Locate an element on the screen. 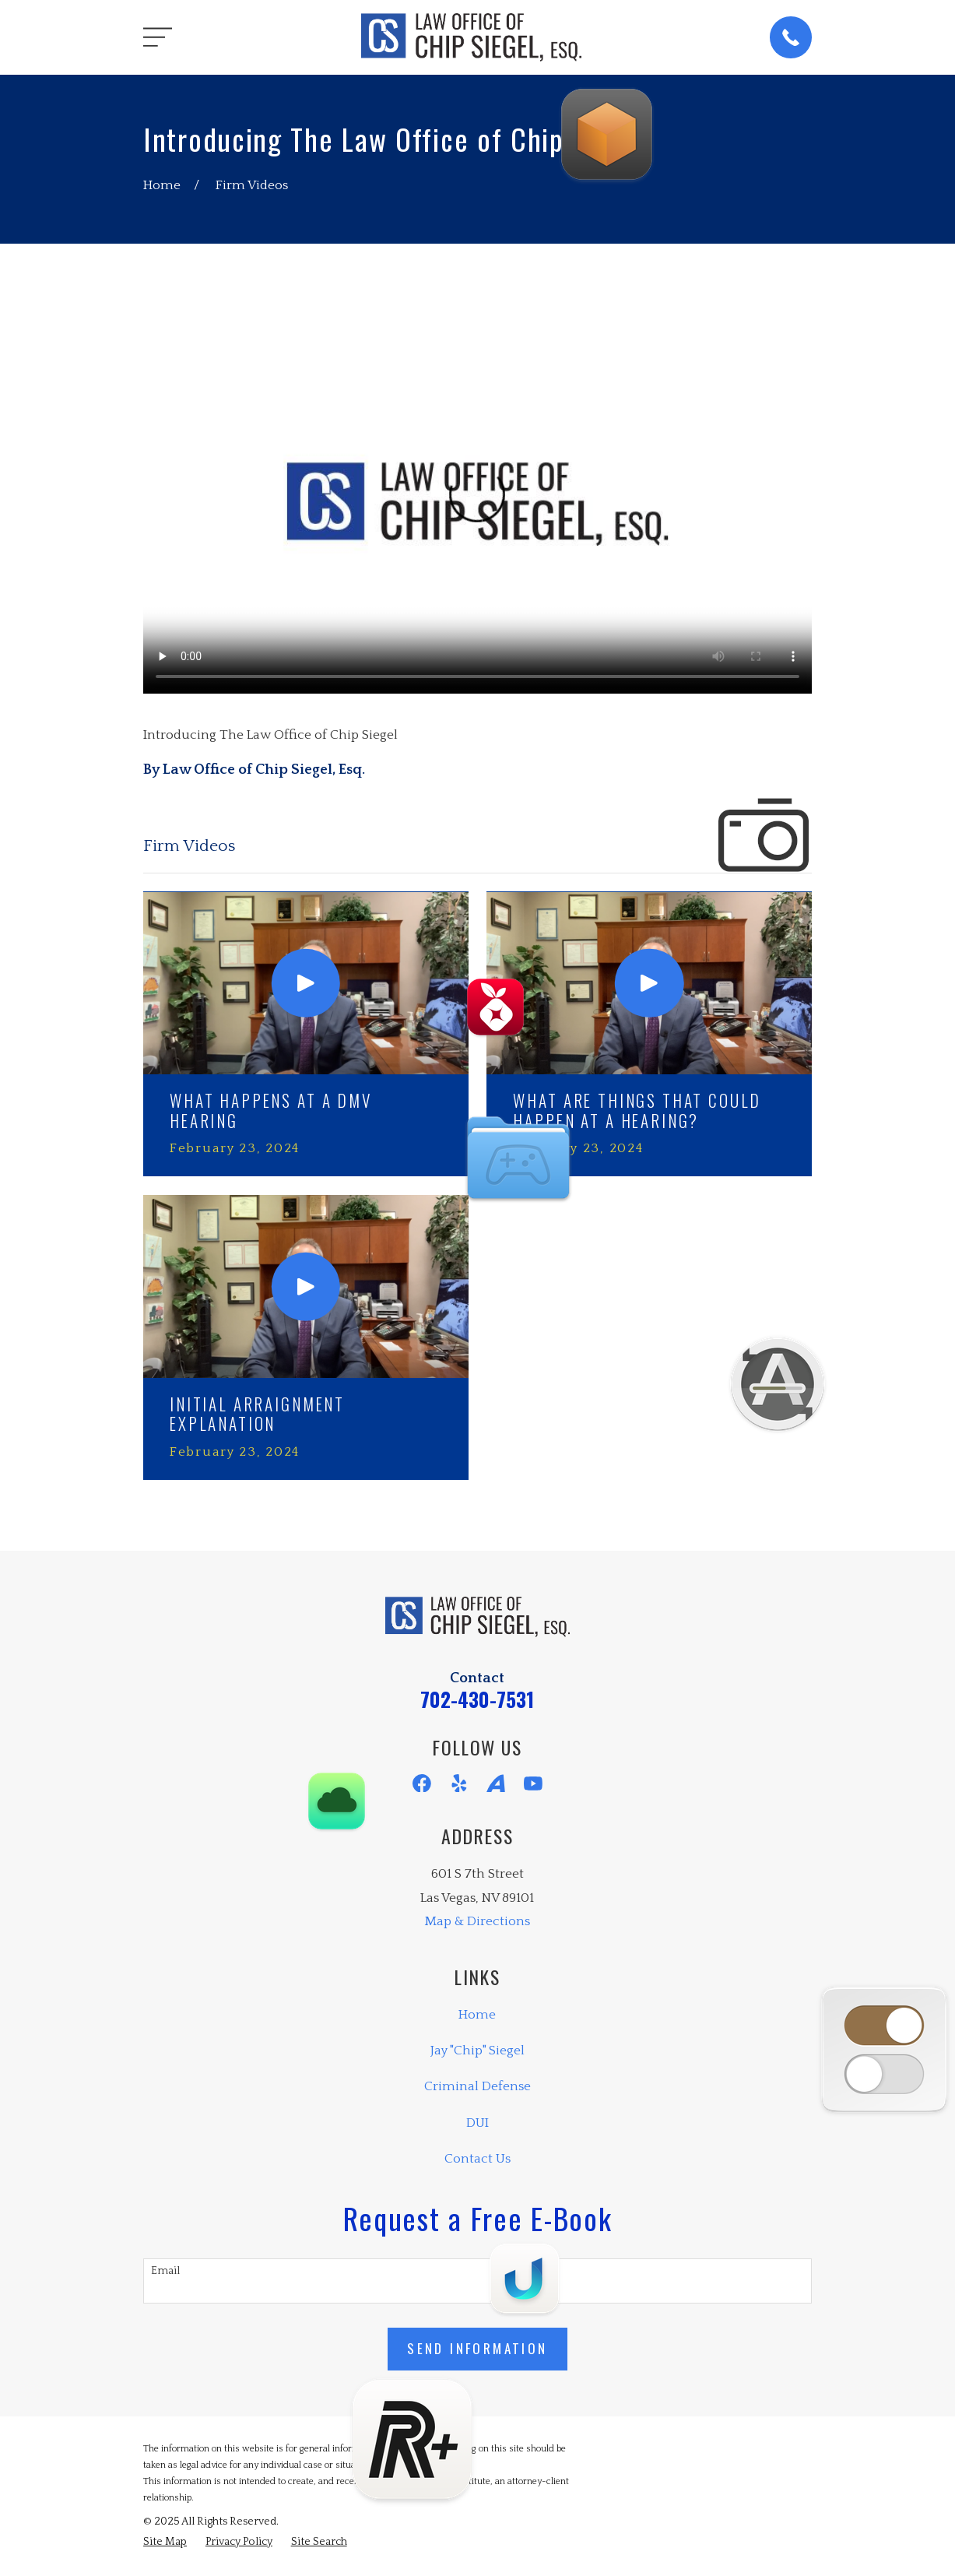 This screenshot has width=955, height=2576. open 4k video downloader app is located at coordinates (336, 1801).